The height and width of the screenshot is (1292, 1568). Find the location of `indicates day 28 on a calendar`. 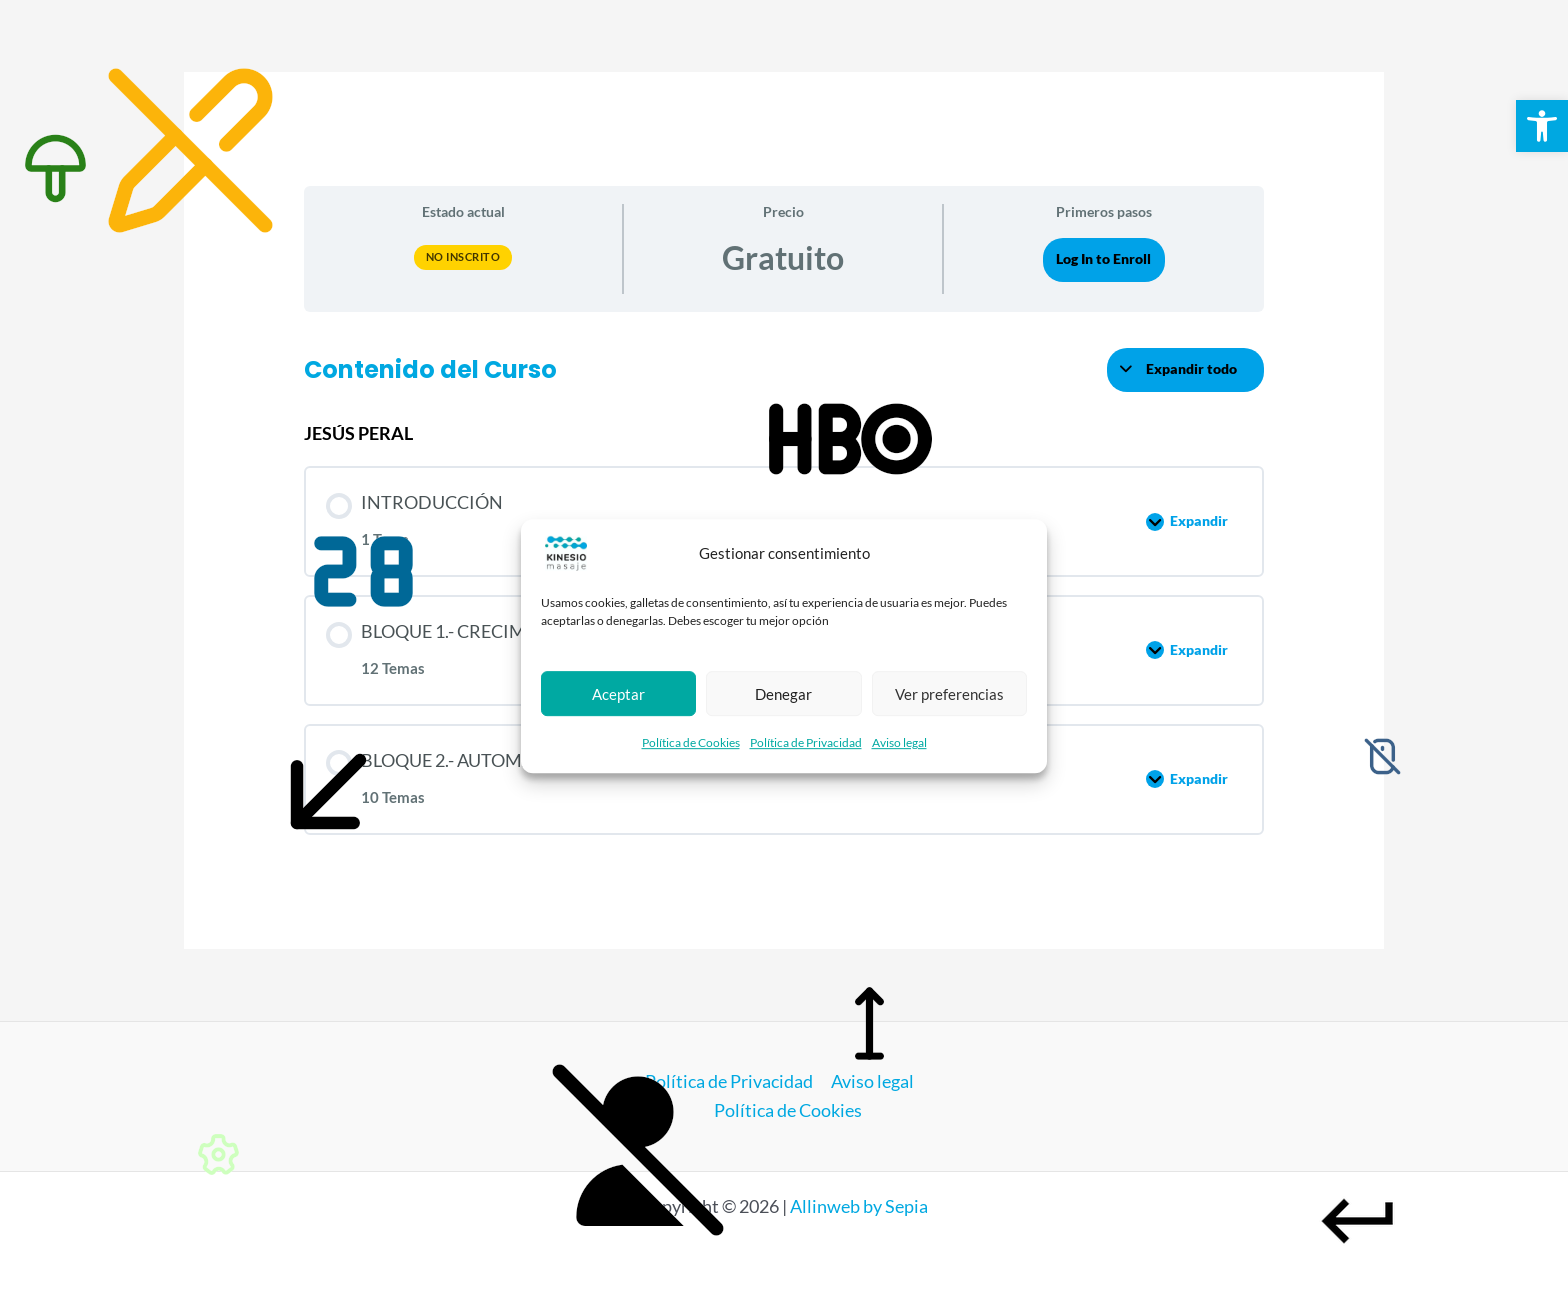

indicates day 28 on a calendar is located at coordinates (363, 571).